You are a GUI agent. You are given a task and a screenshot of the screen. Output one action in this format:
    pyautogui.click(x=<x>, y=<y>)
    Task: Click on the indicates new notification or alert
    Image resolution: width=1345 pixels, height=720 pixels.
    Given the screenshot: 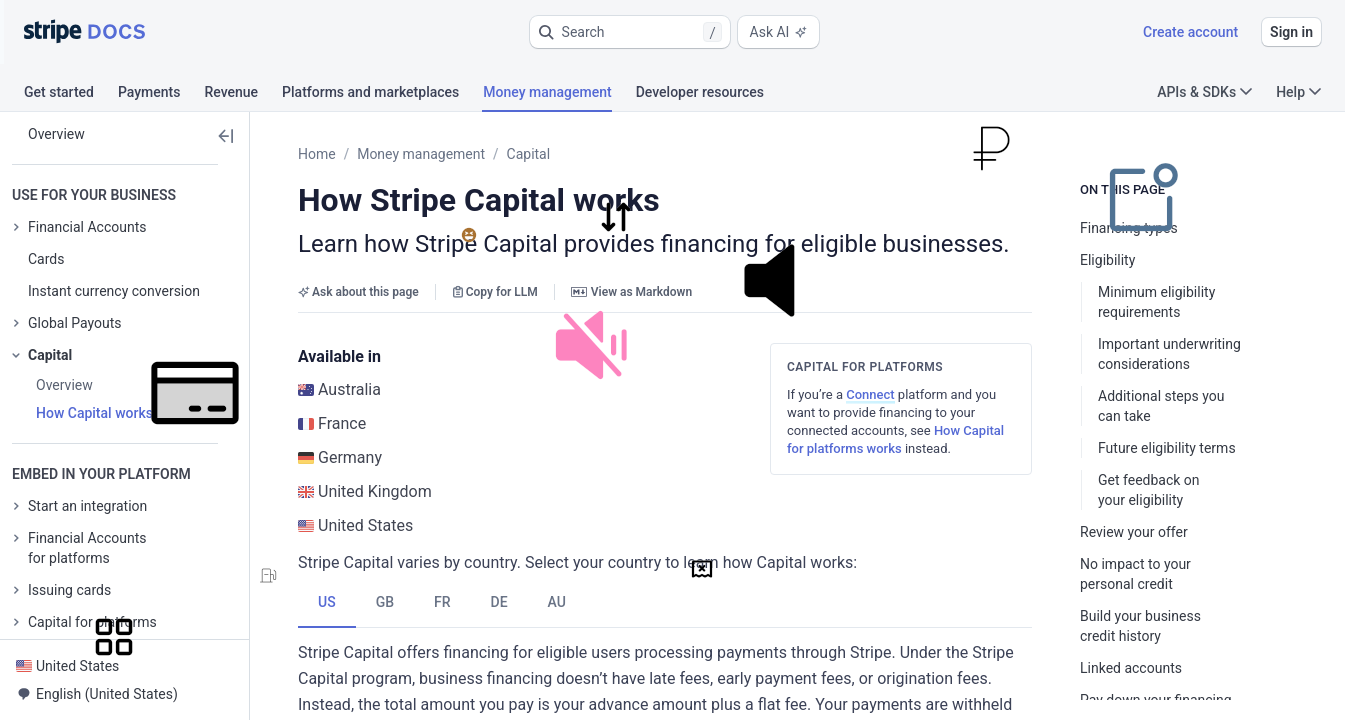 What is the action you would take?
    pyautogui.click(x=1142, y=198)
    